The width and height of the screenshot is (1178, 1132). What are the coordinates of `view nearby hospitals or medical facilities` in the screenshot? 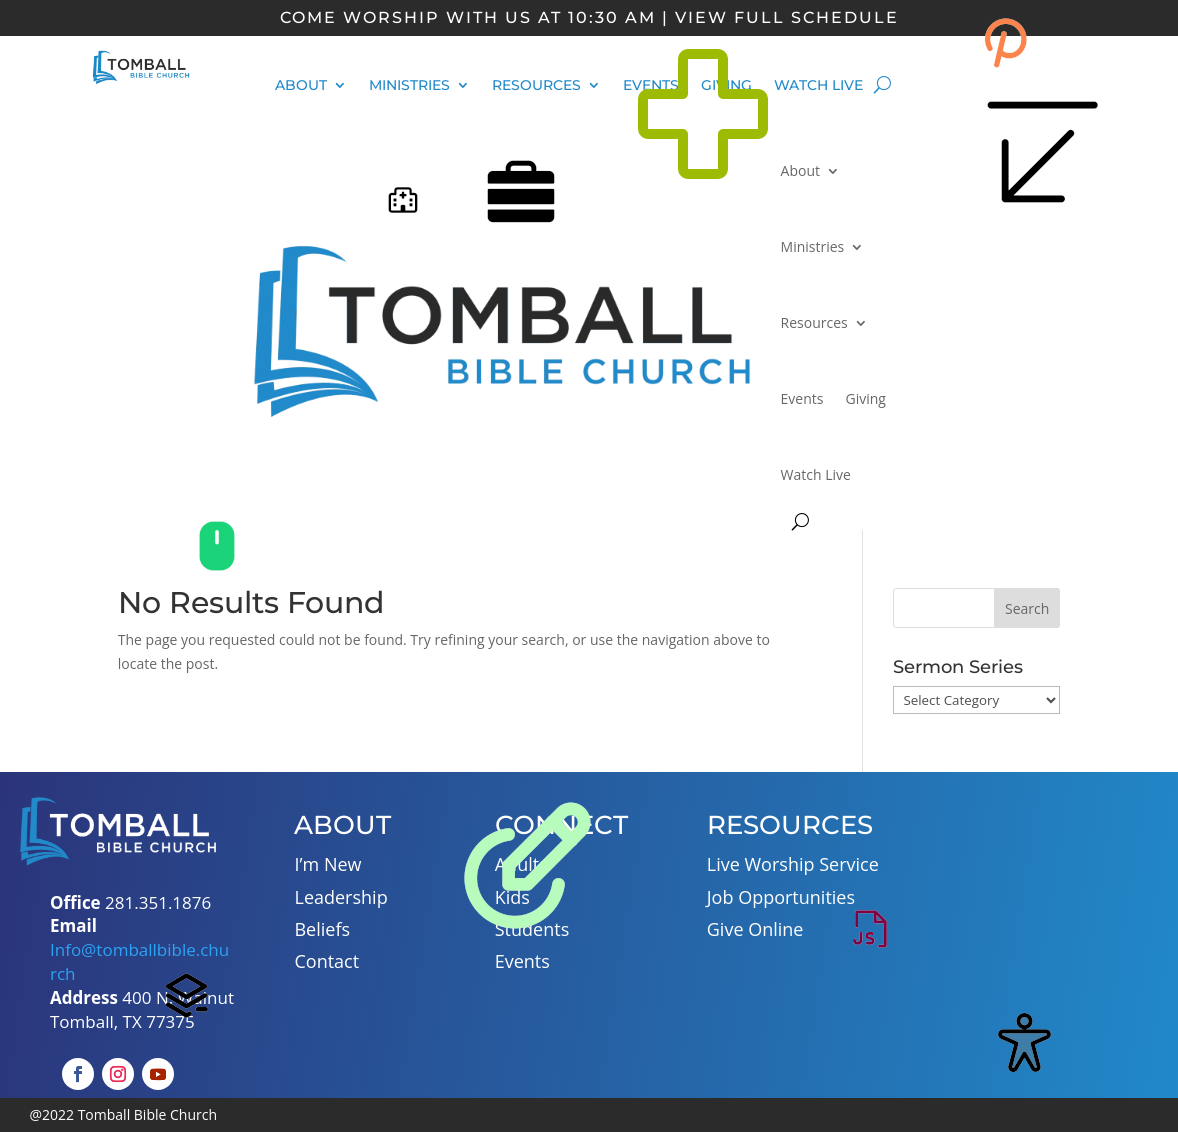 It's located at (403, 200).